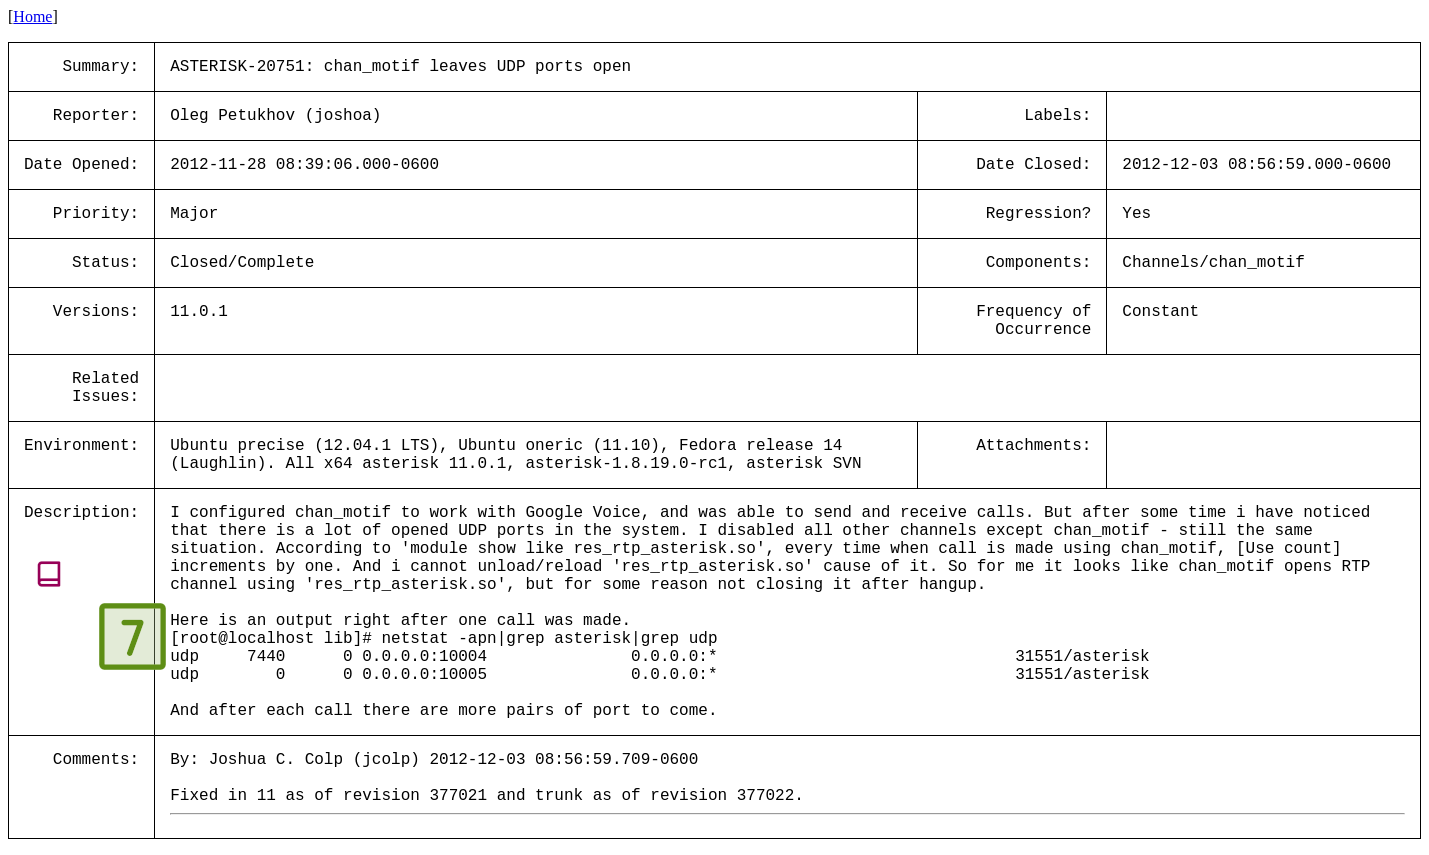 This screenshot has height=855, width=1429. I want to click on open reading or library section, so click(49, 574).